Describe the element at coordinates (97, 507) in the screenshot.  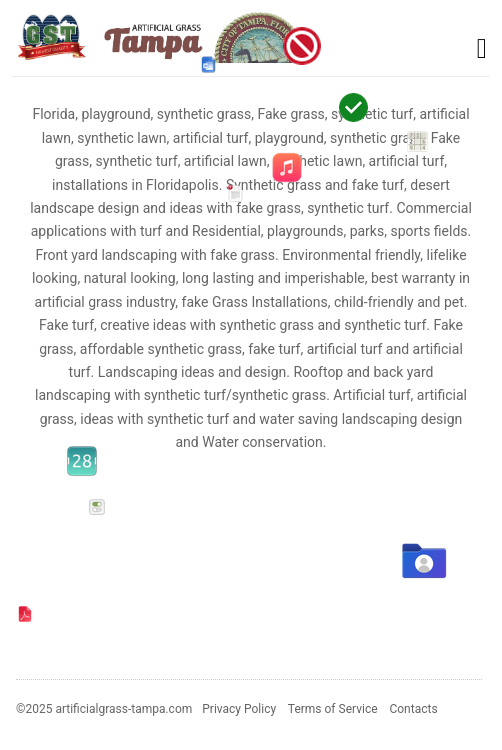
I see `open gnome tweaks settings` at that location.